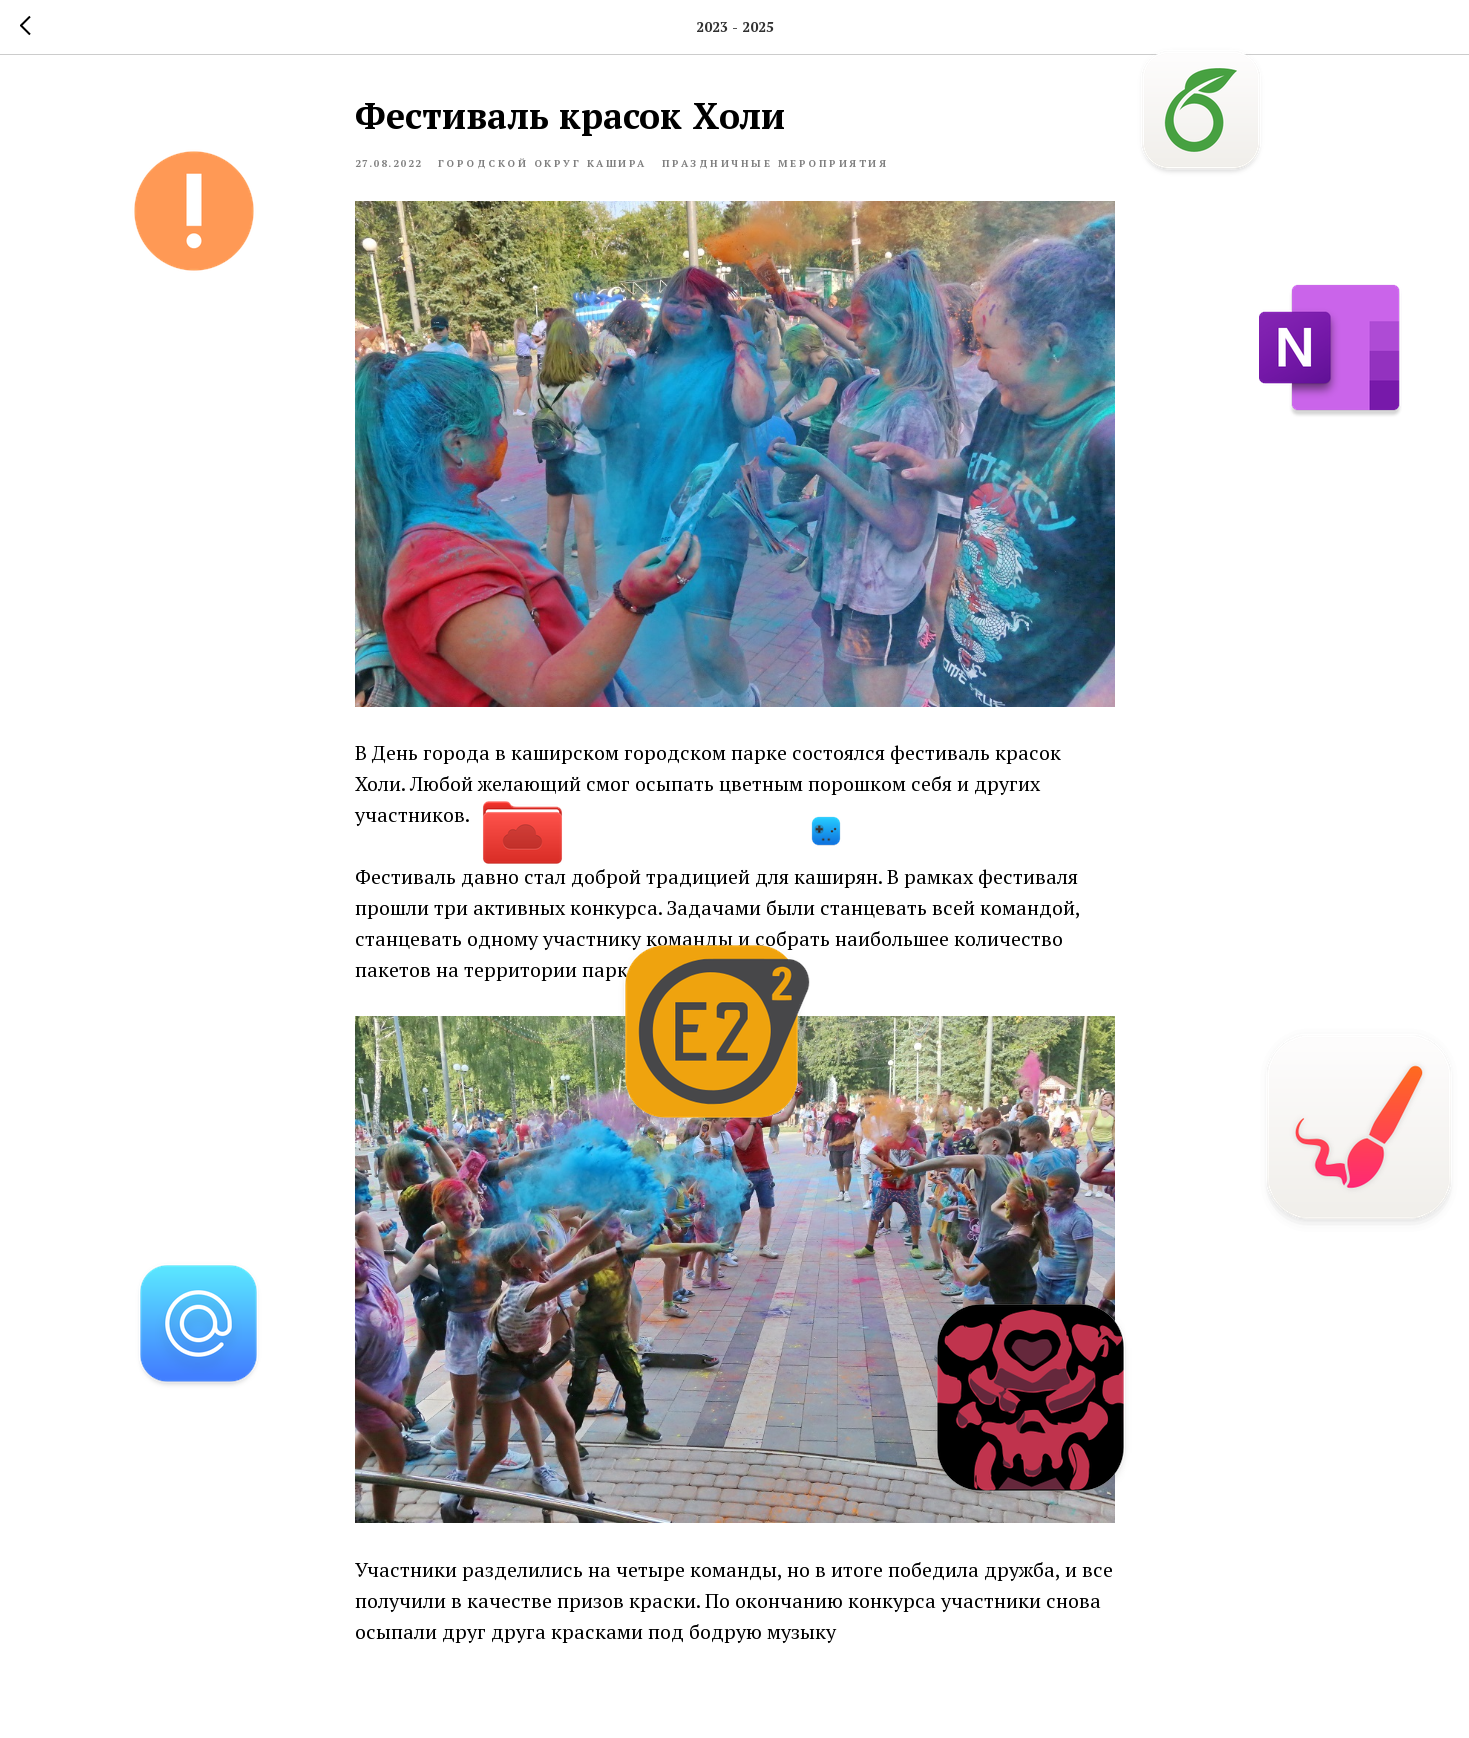  Describe the element at coordinates (522, 832) in the screenshot. I see `access cloud-synced files and folders` at that location.